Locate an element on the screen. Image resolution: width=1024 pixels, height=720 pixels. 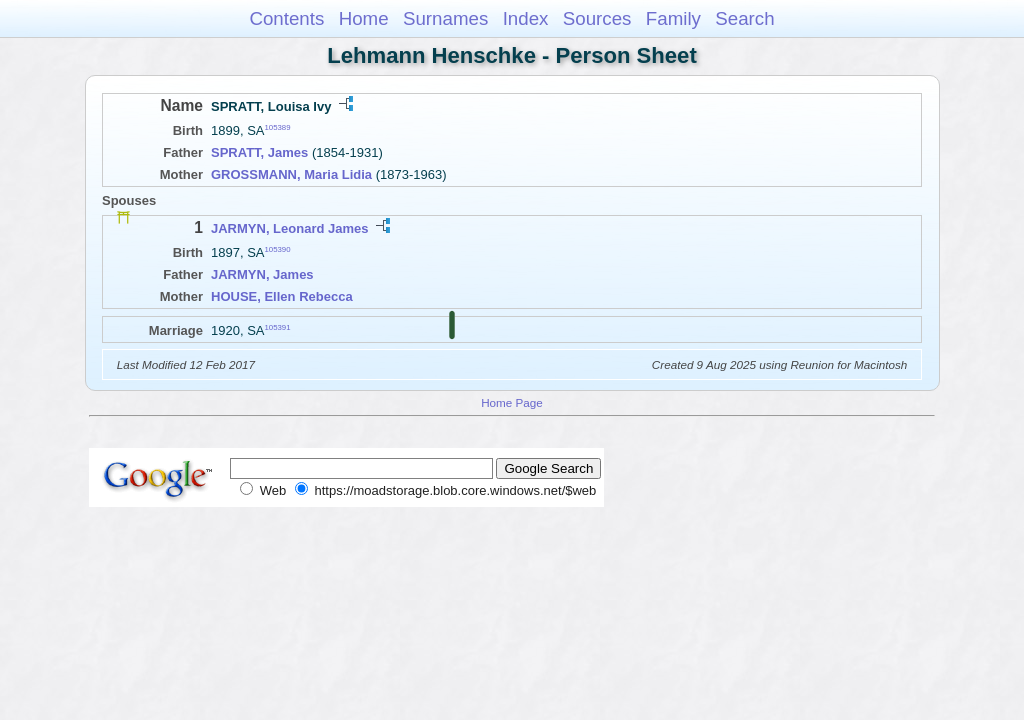
indicates information or help is available is located at coordinates (452, 325).